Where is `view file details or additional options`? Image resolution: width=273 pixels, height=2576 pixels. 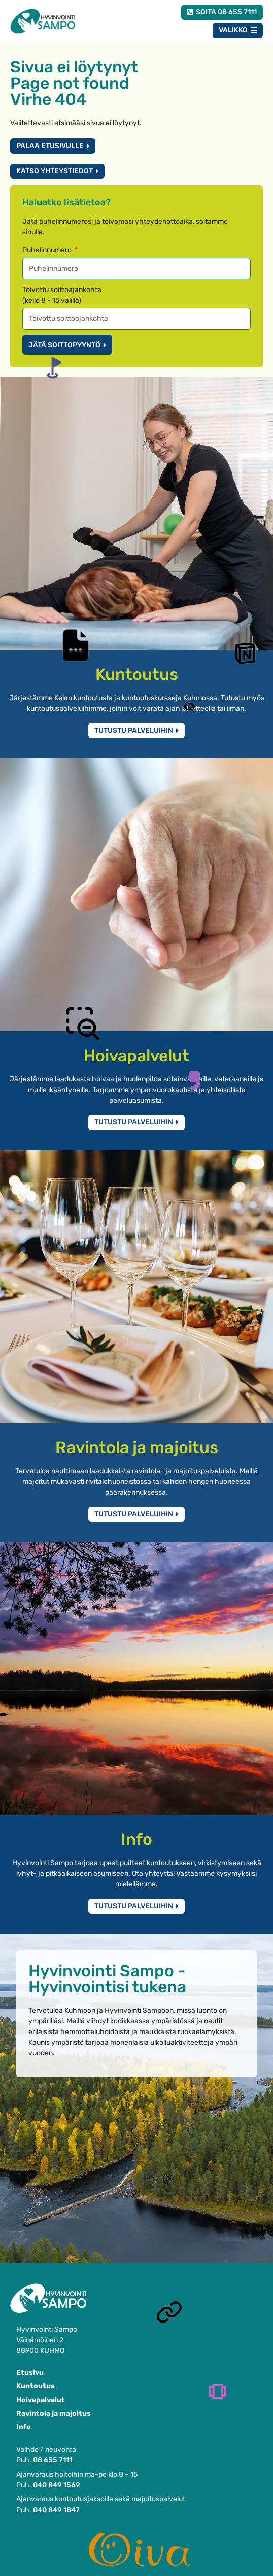
view file details or additional options is located at coordinates (76, 645).